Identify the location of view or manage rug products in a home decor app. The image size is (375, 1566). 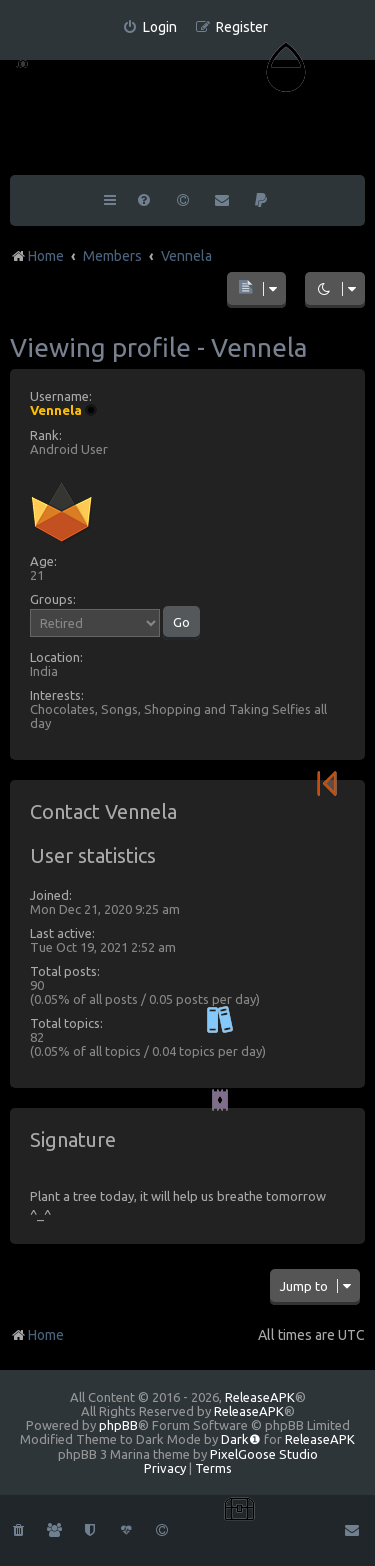
(220, 1100).